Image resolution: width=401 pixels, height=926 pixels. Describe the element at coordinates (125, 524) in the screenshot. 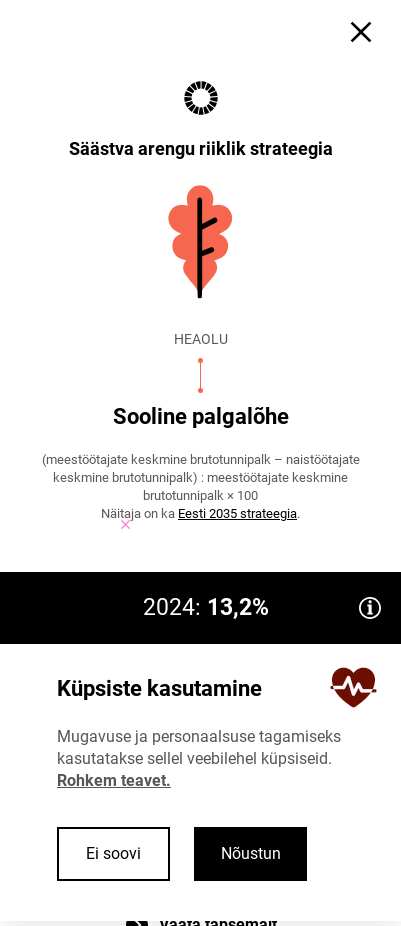

I see `close the current window or dialog` at that location.